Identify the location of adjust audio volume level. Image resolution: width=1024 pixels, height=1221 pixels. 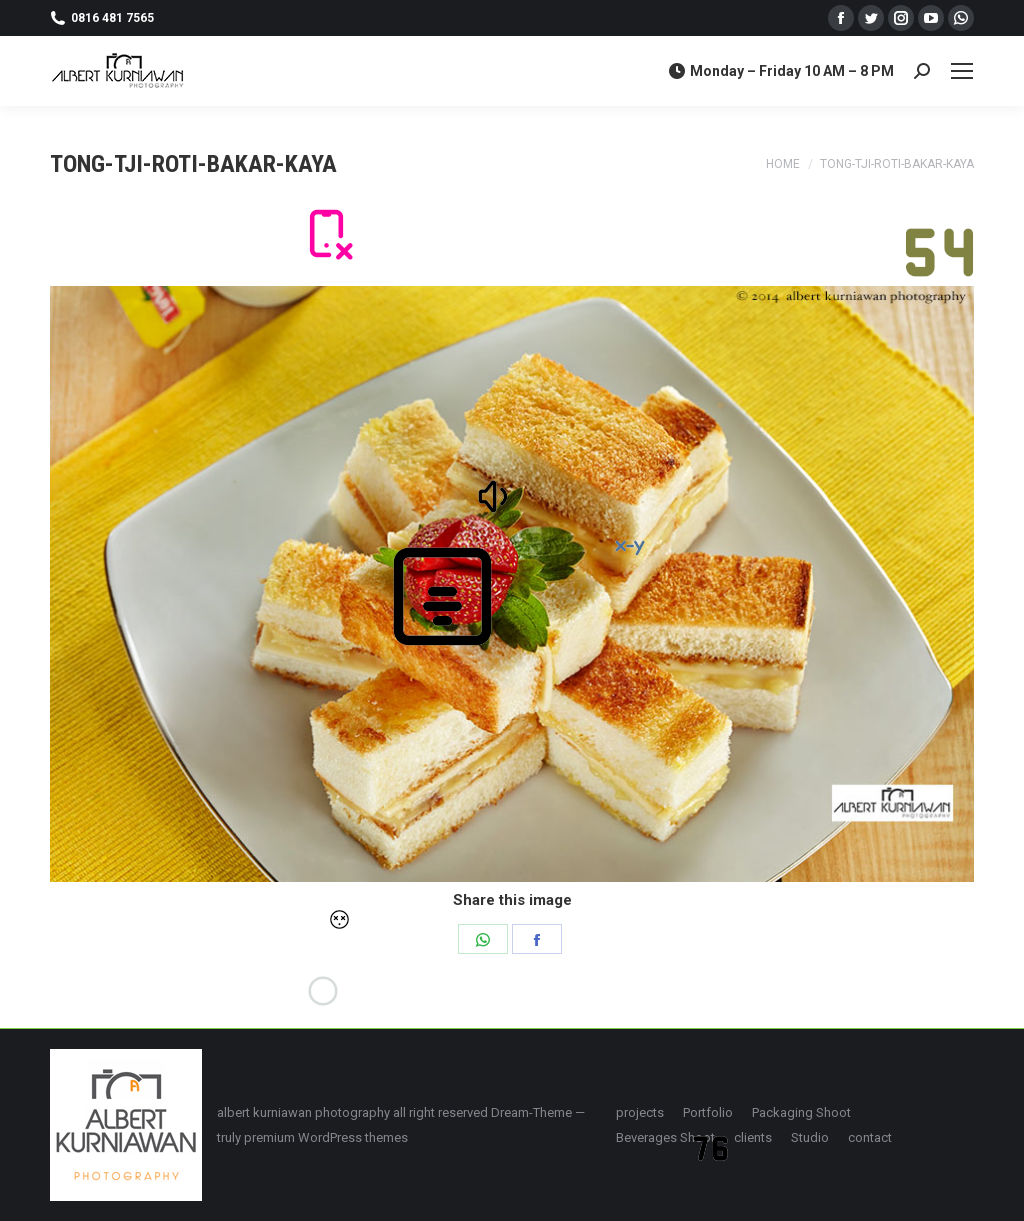
(496, 496).